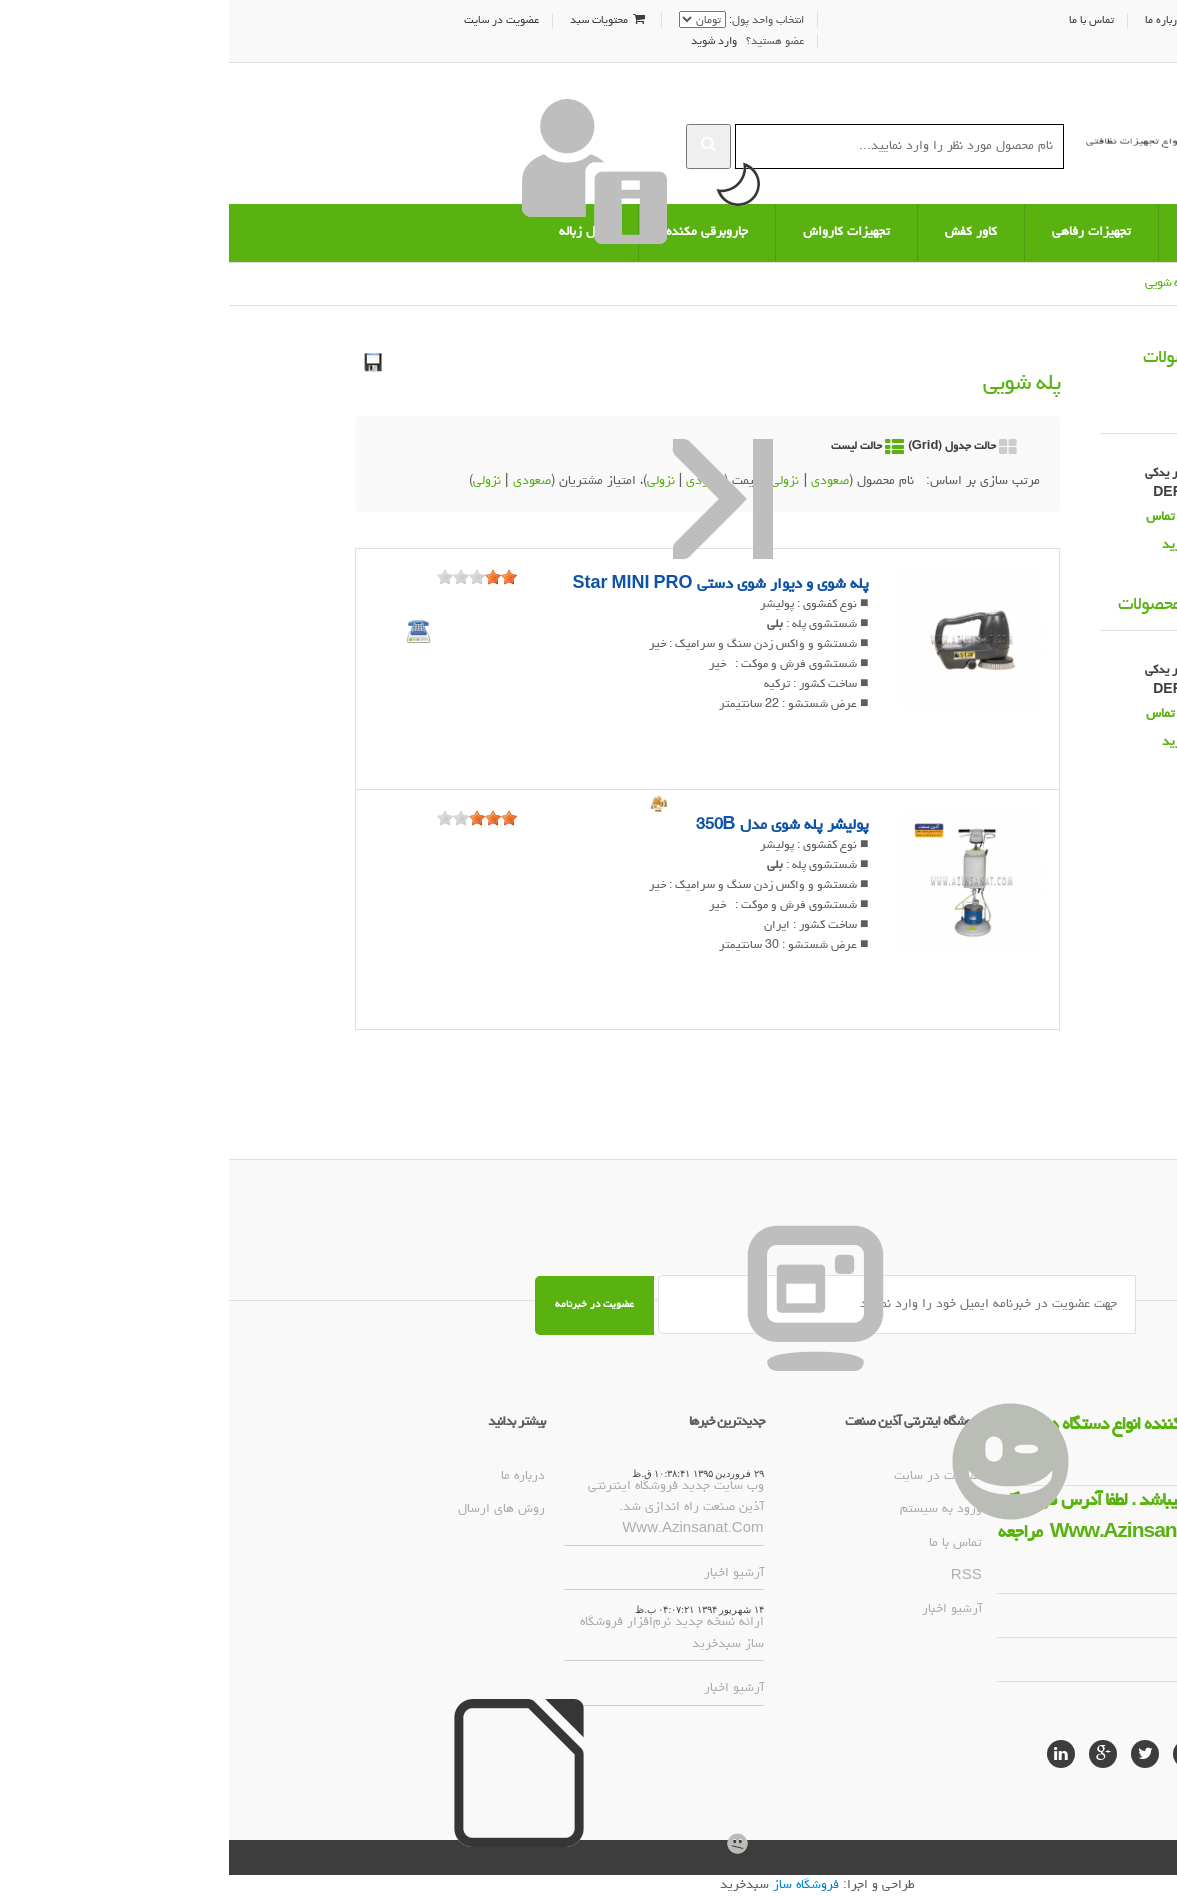  Describe the element at coordinates (519, 1773) in the screenshot. I see `open LibreOffice suite` at that location.